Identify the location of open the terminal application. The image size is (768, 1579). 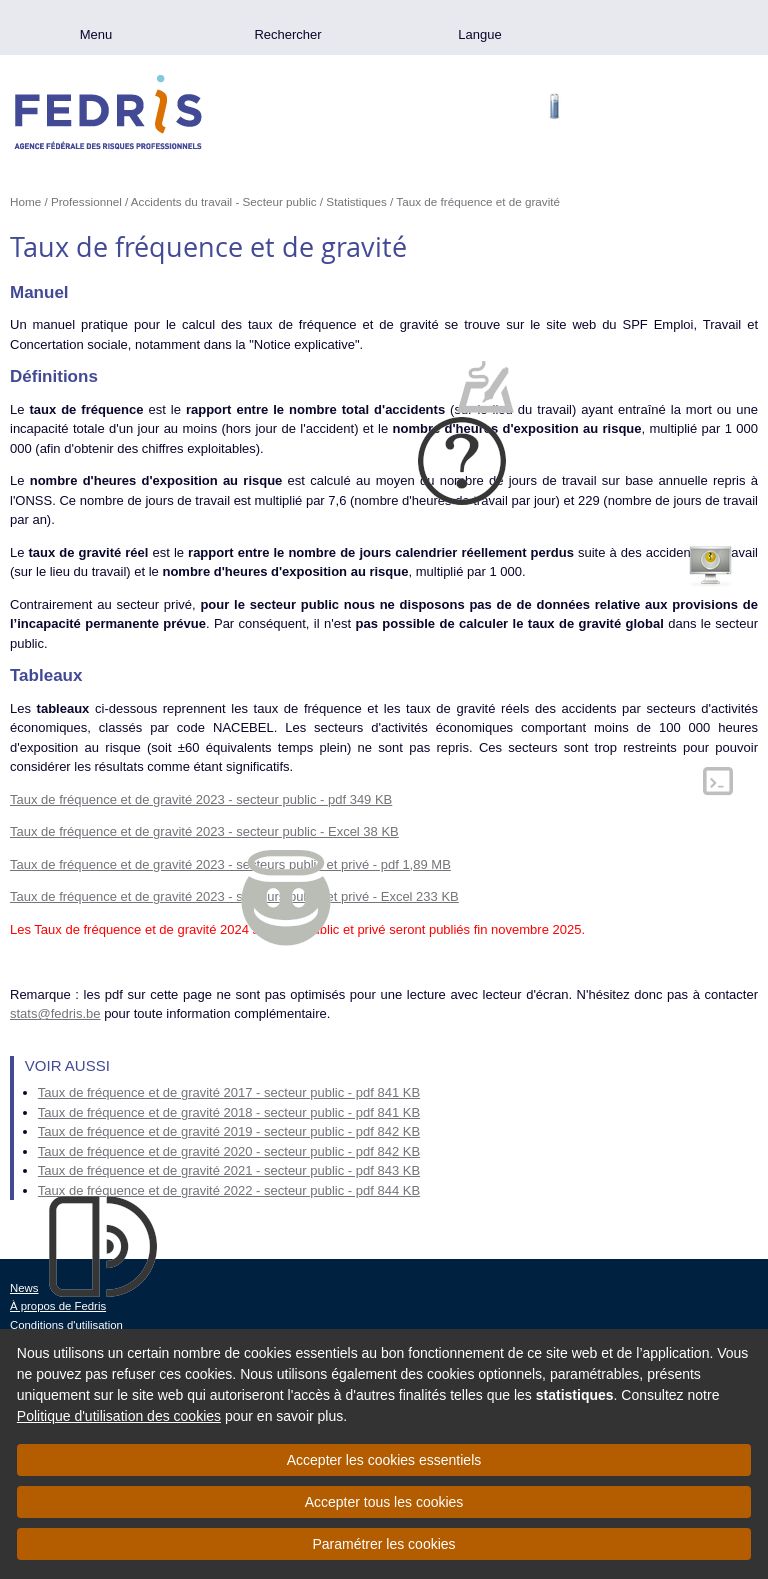
(718, 782).